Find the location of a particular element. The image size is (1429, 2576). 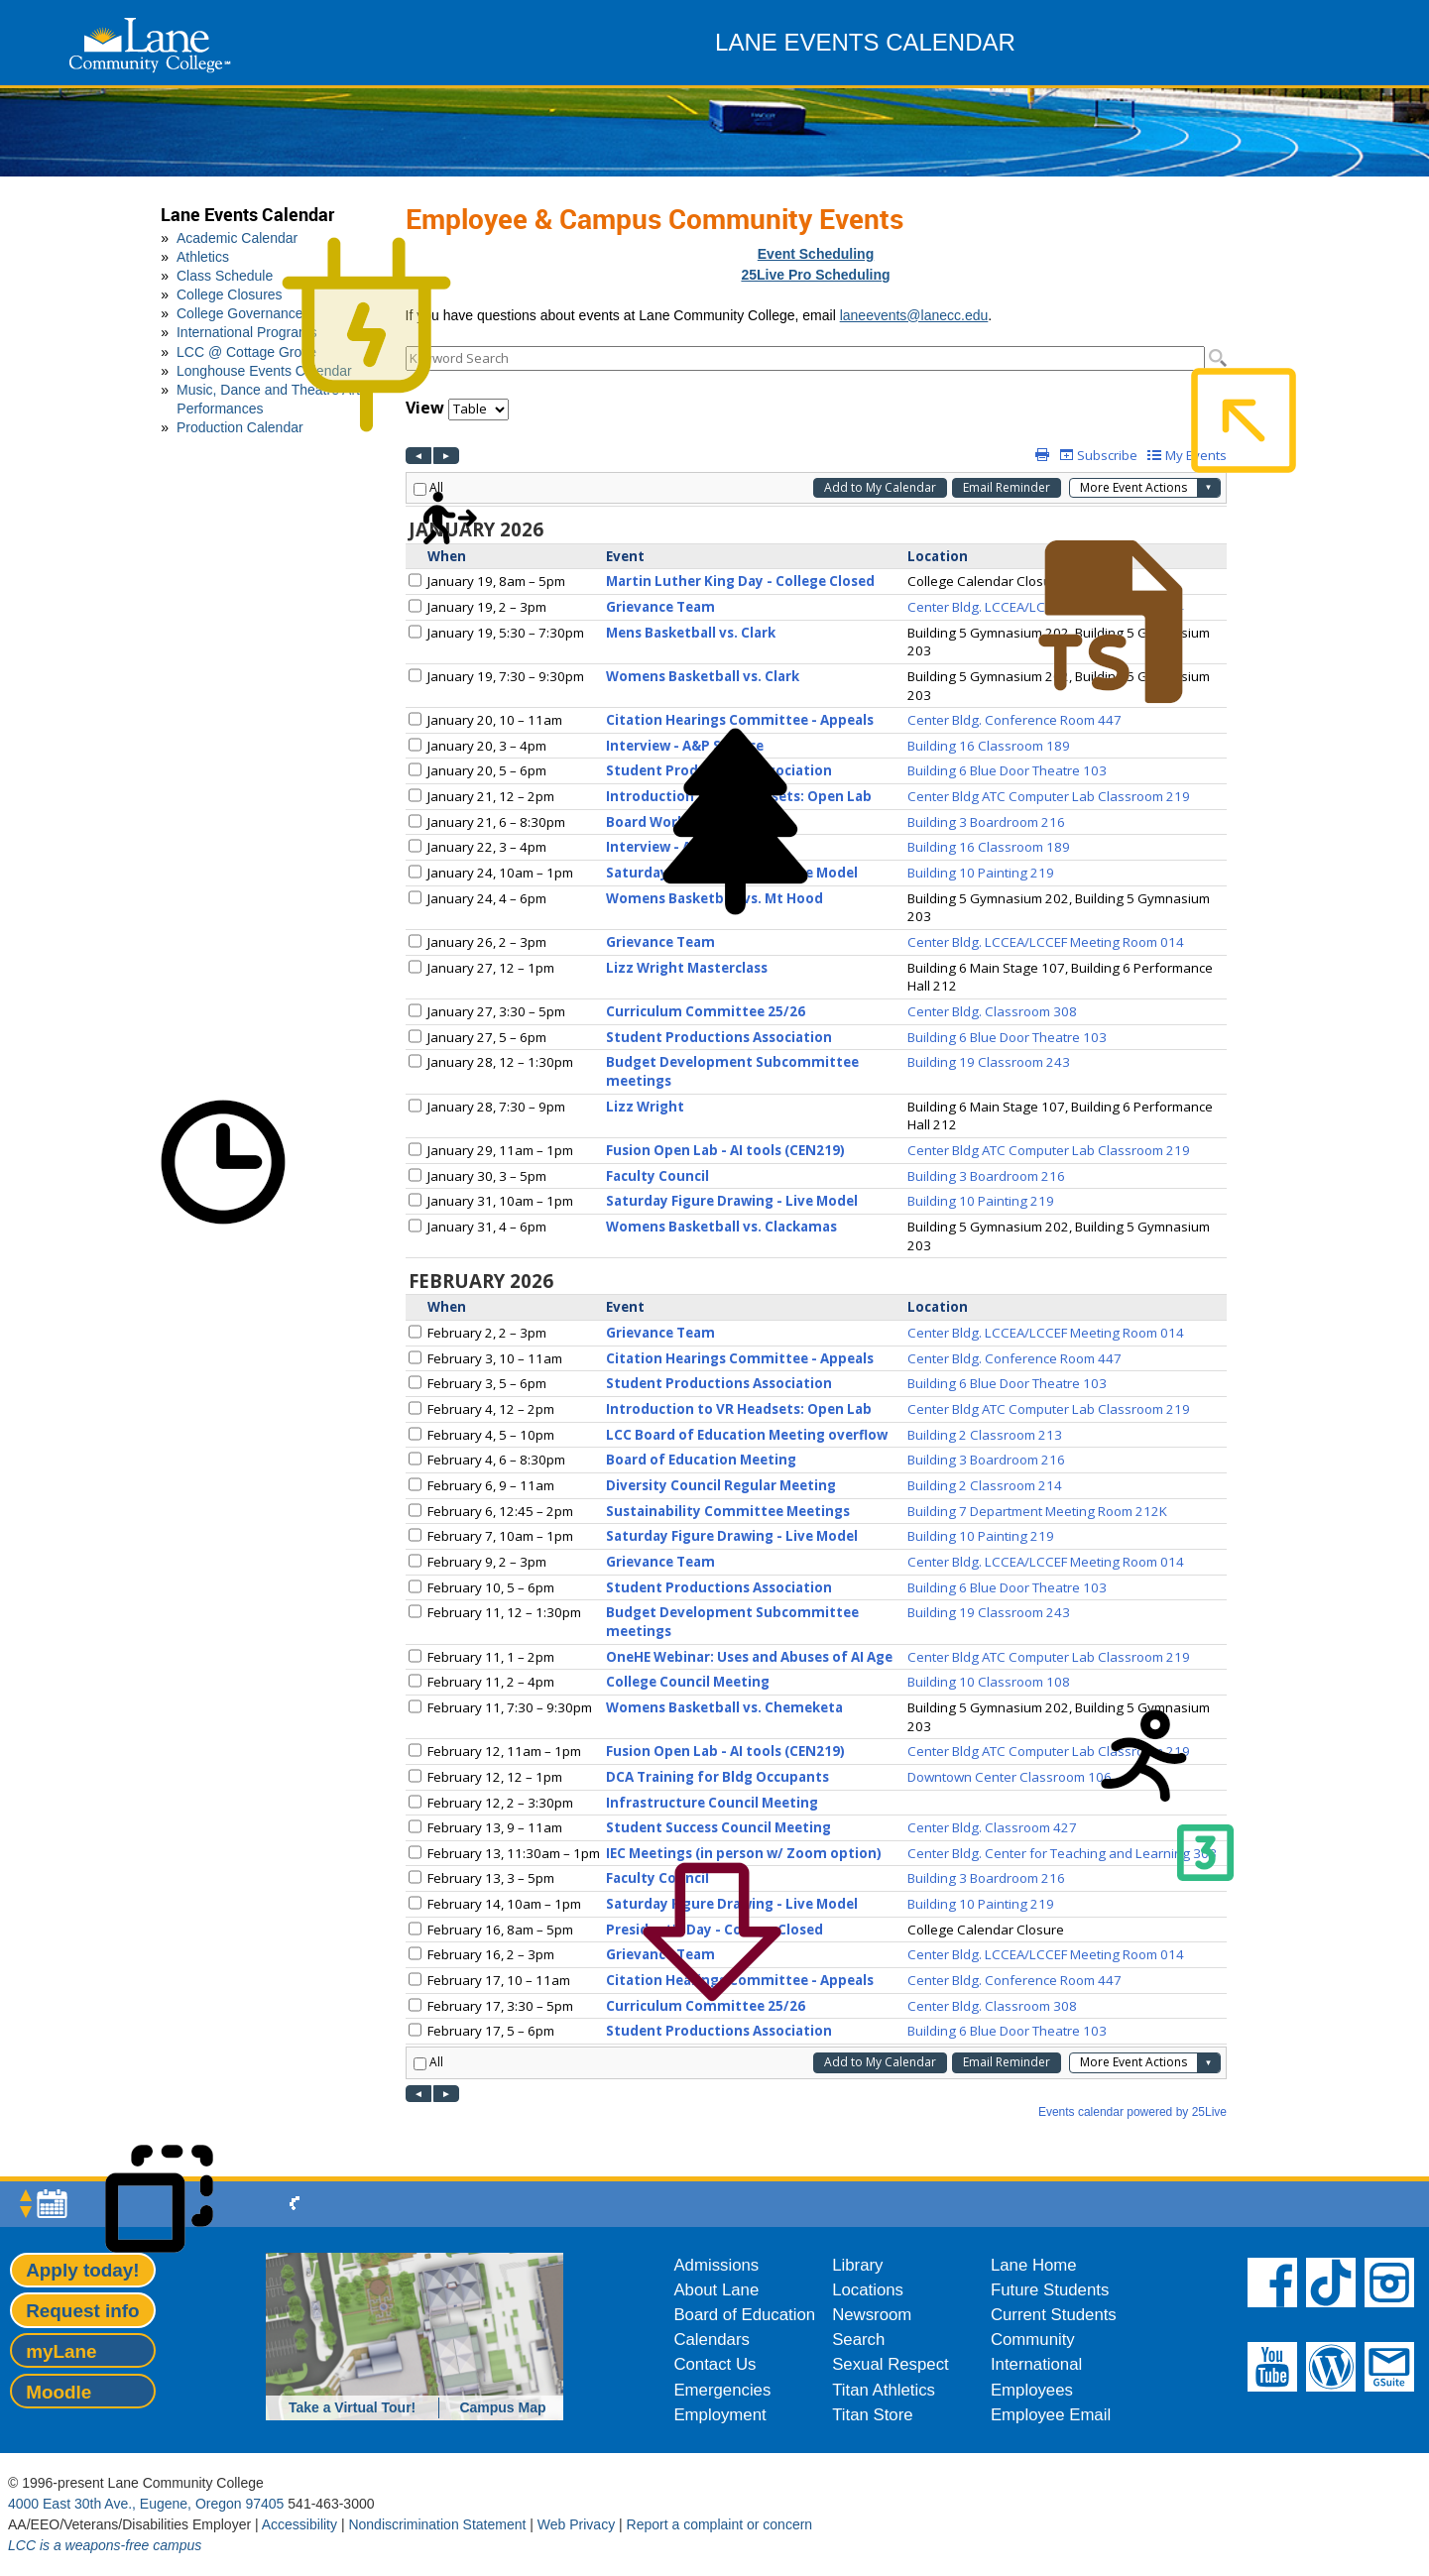

send selected element to back layer is located at coordinates (159, 2198).